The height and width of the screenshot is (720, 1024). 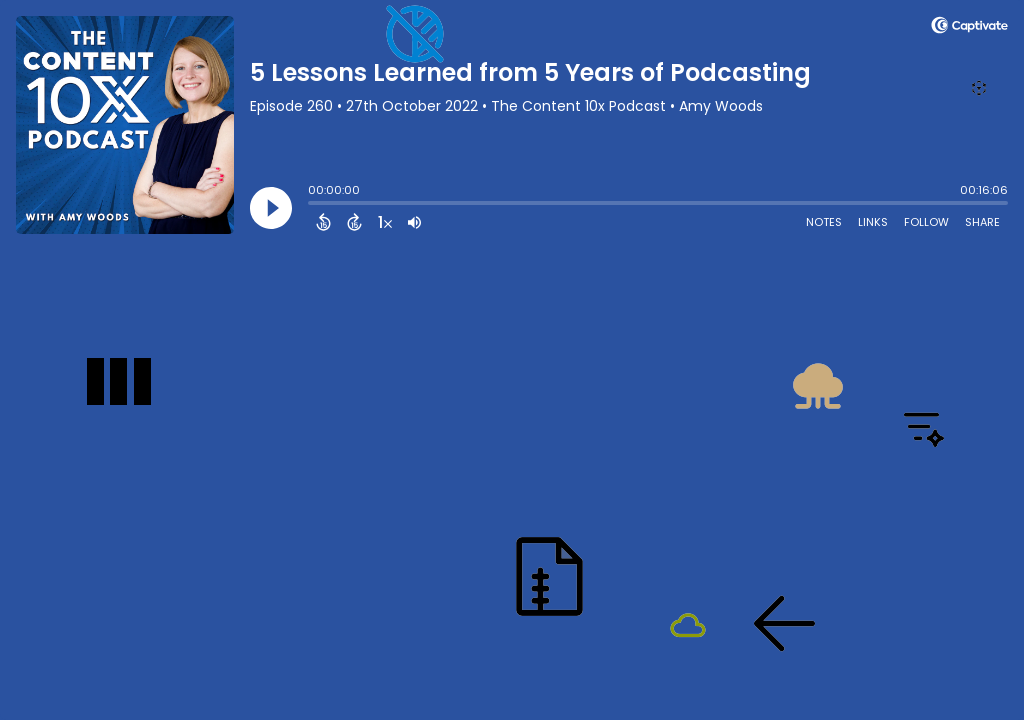 I want to click on access cloud storage, so click(x=688, y=626).